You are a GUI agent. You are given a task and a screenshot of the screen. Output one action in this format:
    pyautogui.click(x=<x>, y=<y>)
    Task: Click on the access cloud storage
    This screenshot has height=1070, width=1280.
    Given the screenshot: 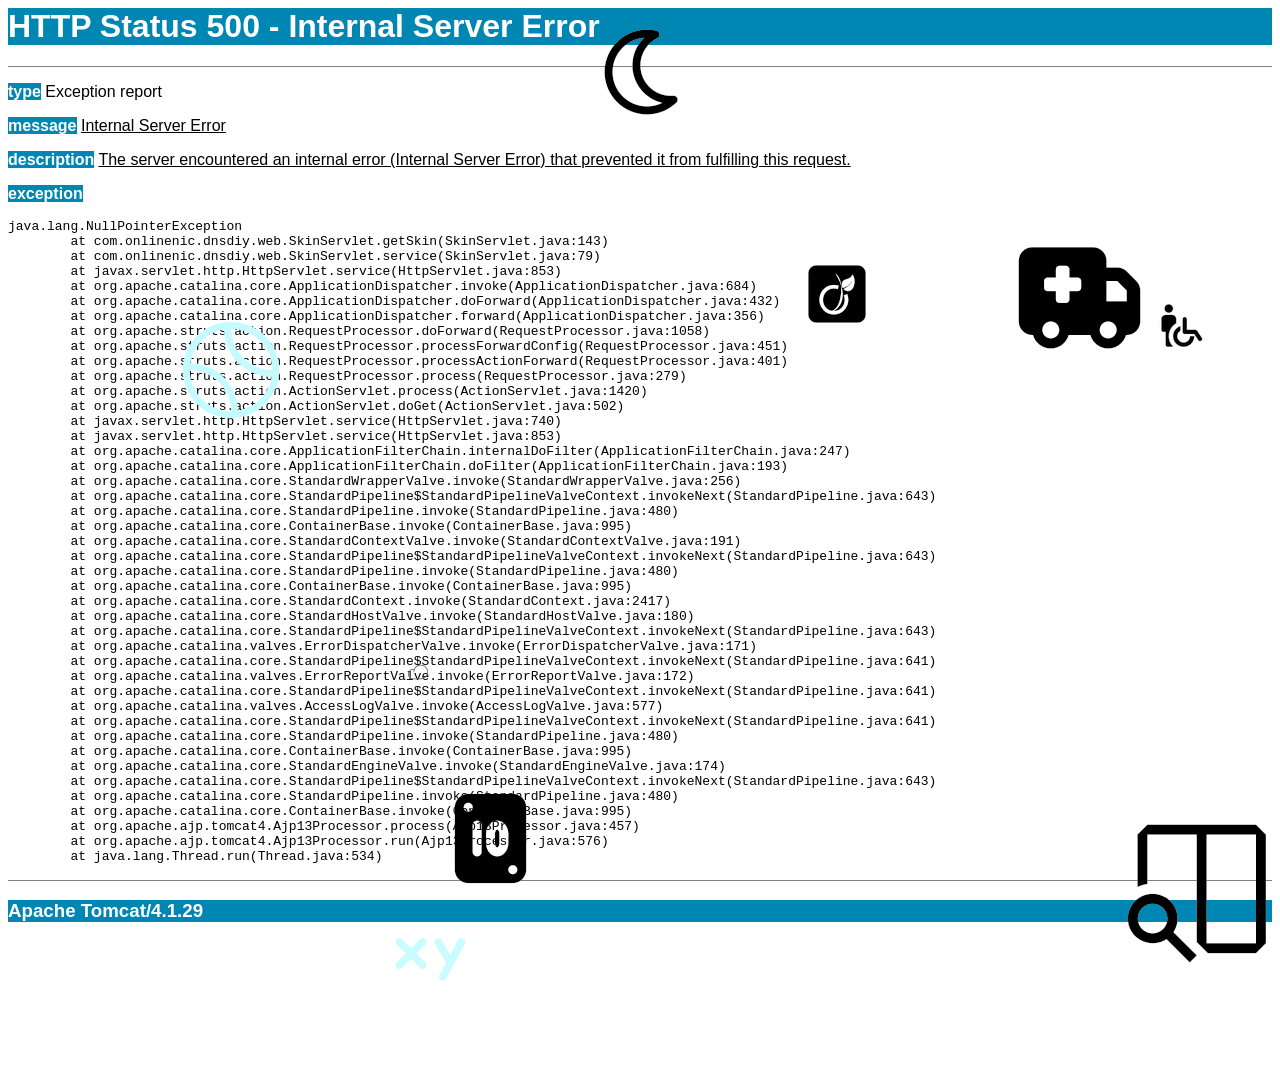 What is the action you would take?
    pyautogui.click(x=418, y=672)
    